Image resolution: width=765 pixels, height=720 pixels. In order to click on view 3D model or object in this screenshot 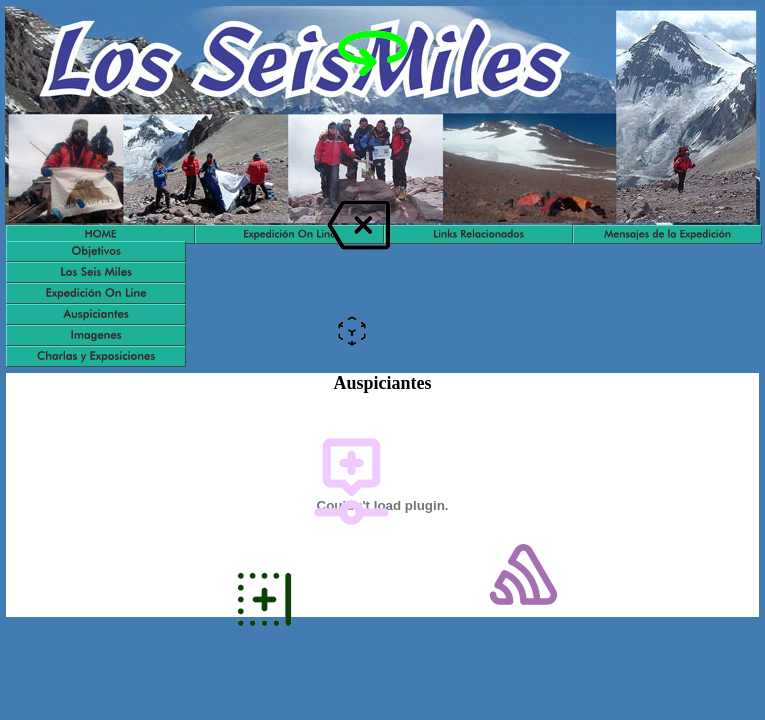, I will do `click(352, 331)`.